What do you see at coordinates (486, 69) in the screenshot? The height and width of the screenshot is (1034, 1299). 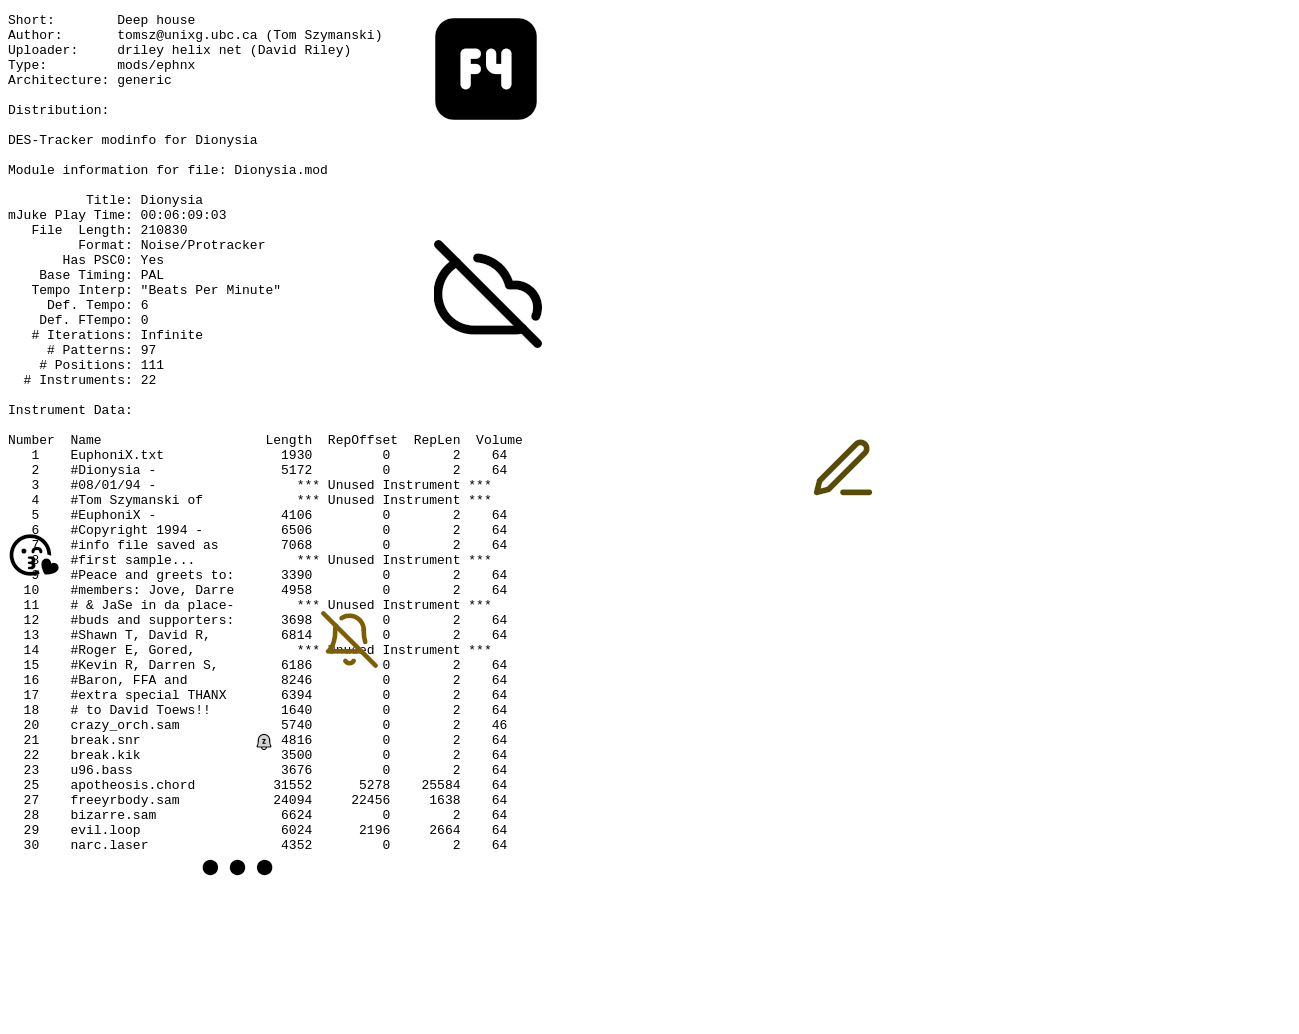 I see `keyboard shortcut indicator for F4 function key` at bounding box center [486, 69].